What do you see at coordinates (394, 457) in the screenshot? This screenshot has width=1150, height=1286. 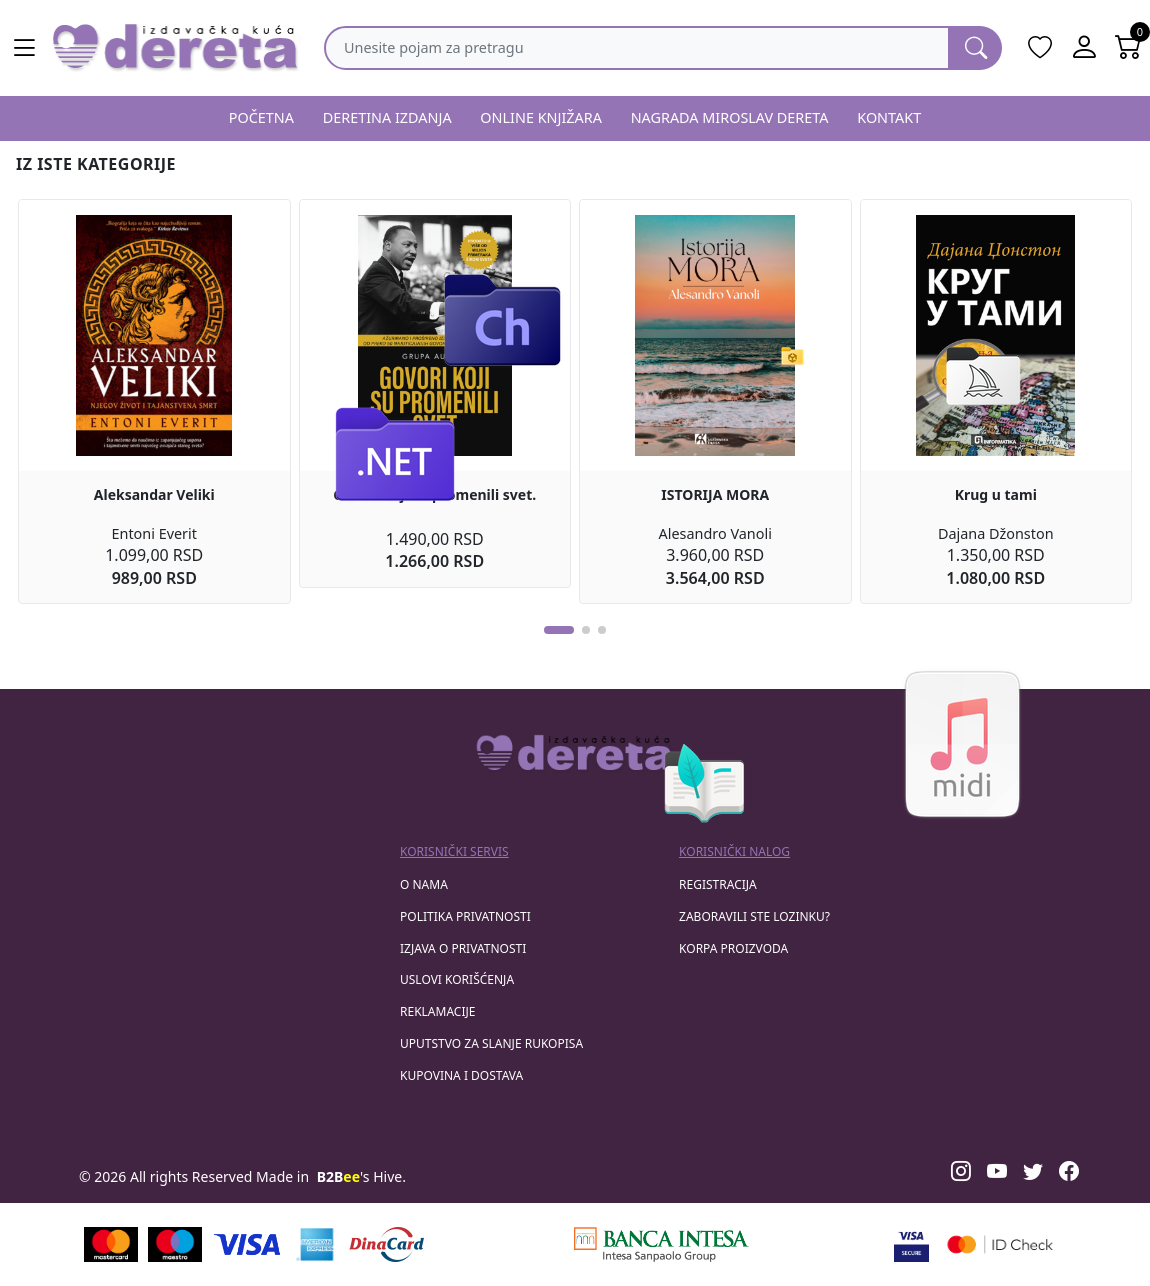 I see `folder containing .NET framework files` at bounding box center [394, 457].